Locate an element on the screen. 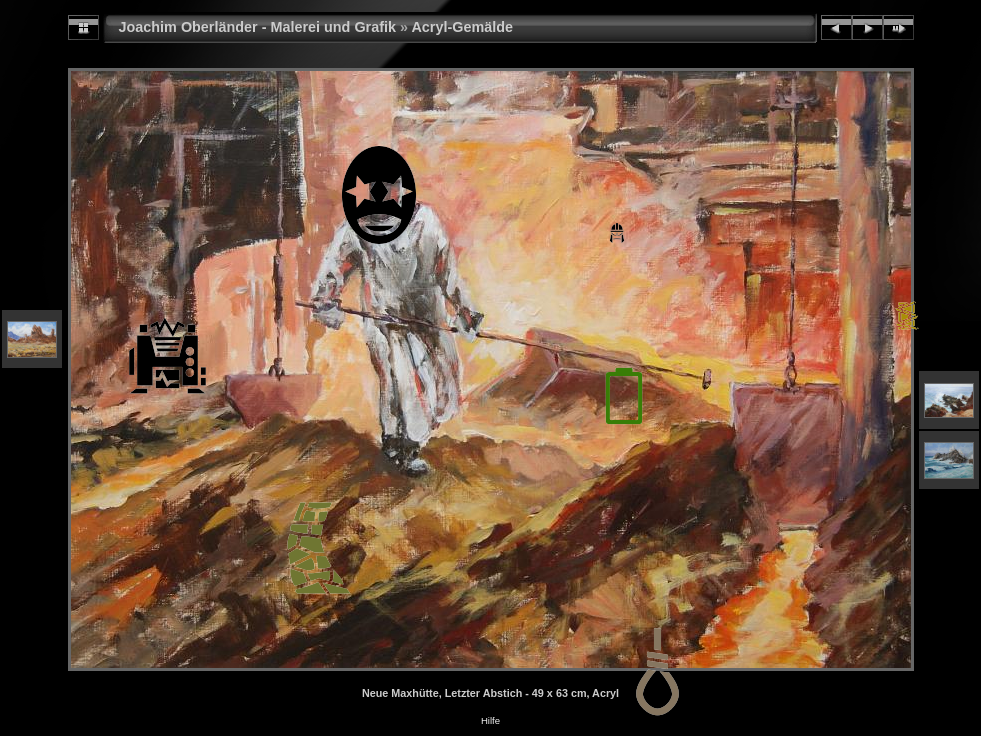 This screenshot has width=981, height=736. select or place a stone pathway in a building game is located at coordinates (319, 548).